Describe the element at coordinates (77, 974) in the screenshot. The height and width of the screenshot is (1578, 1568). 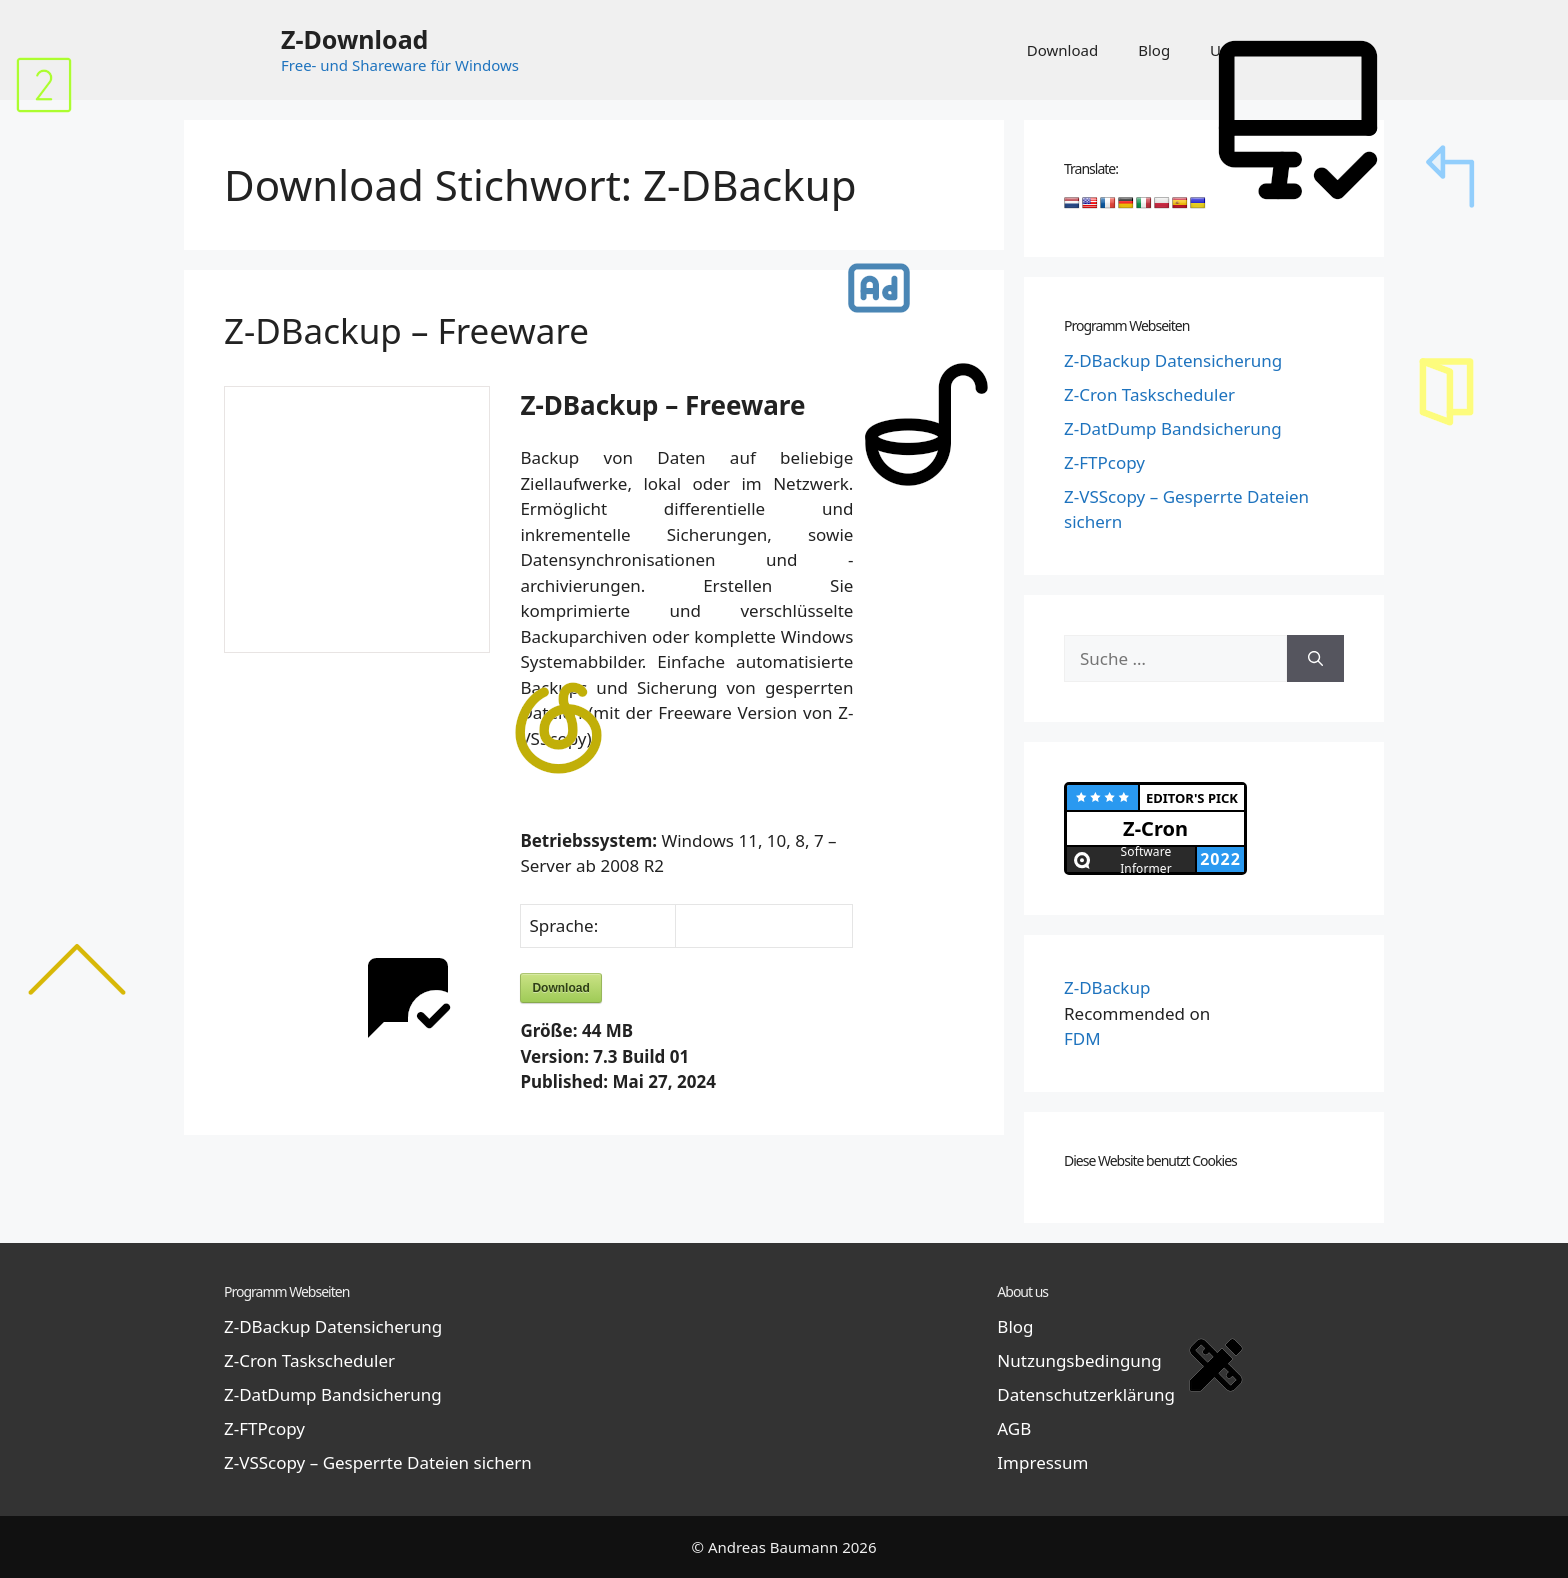
I see `collapse an expanded section` at that location.